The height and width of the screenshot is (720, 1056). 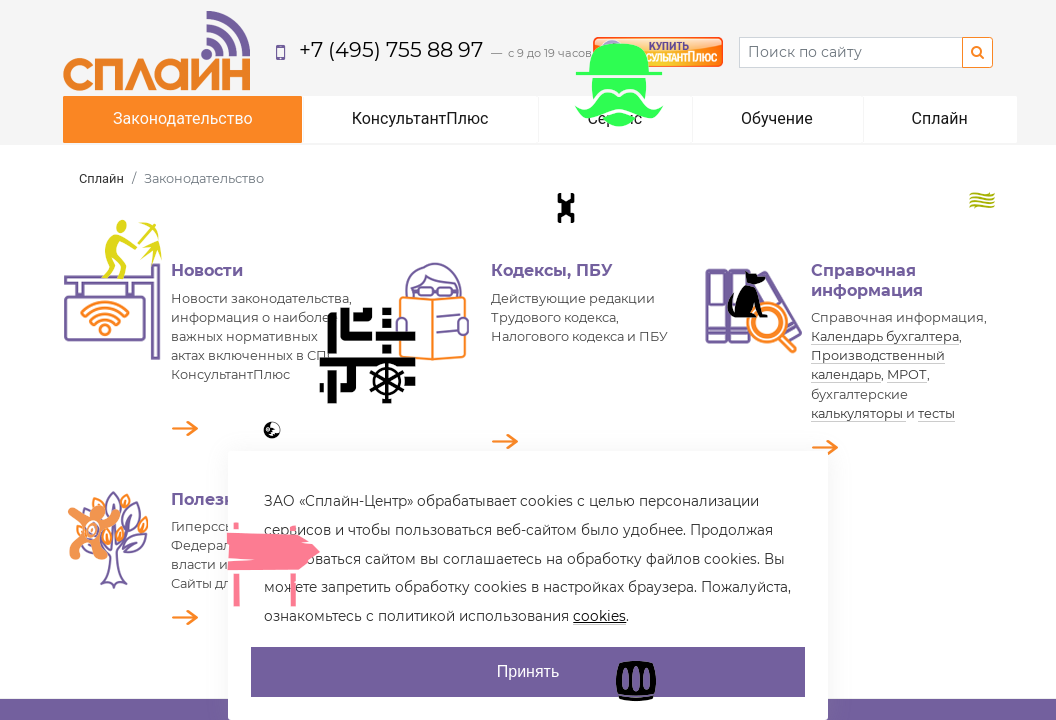 What do you see at coordinates (982, 200) in the screenshot?
I see `indicates water or ocean-related content` at bounding box center [982, 200].